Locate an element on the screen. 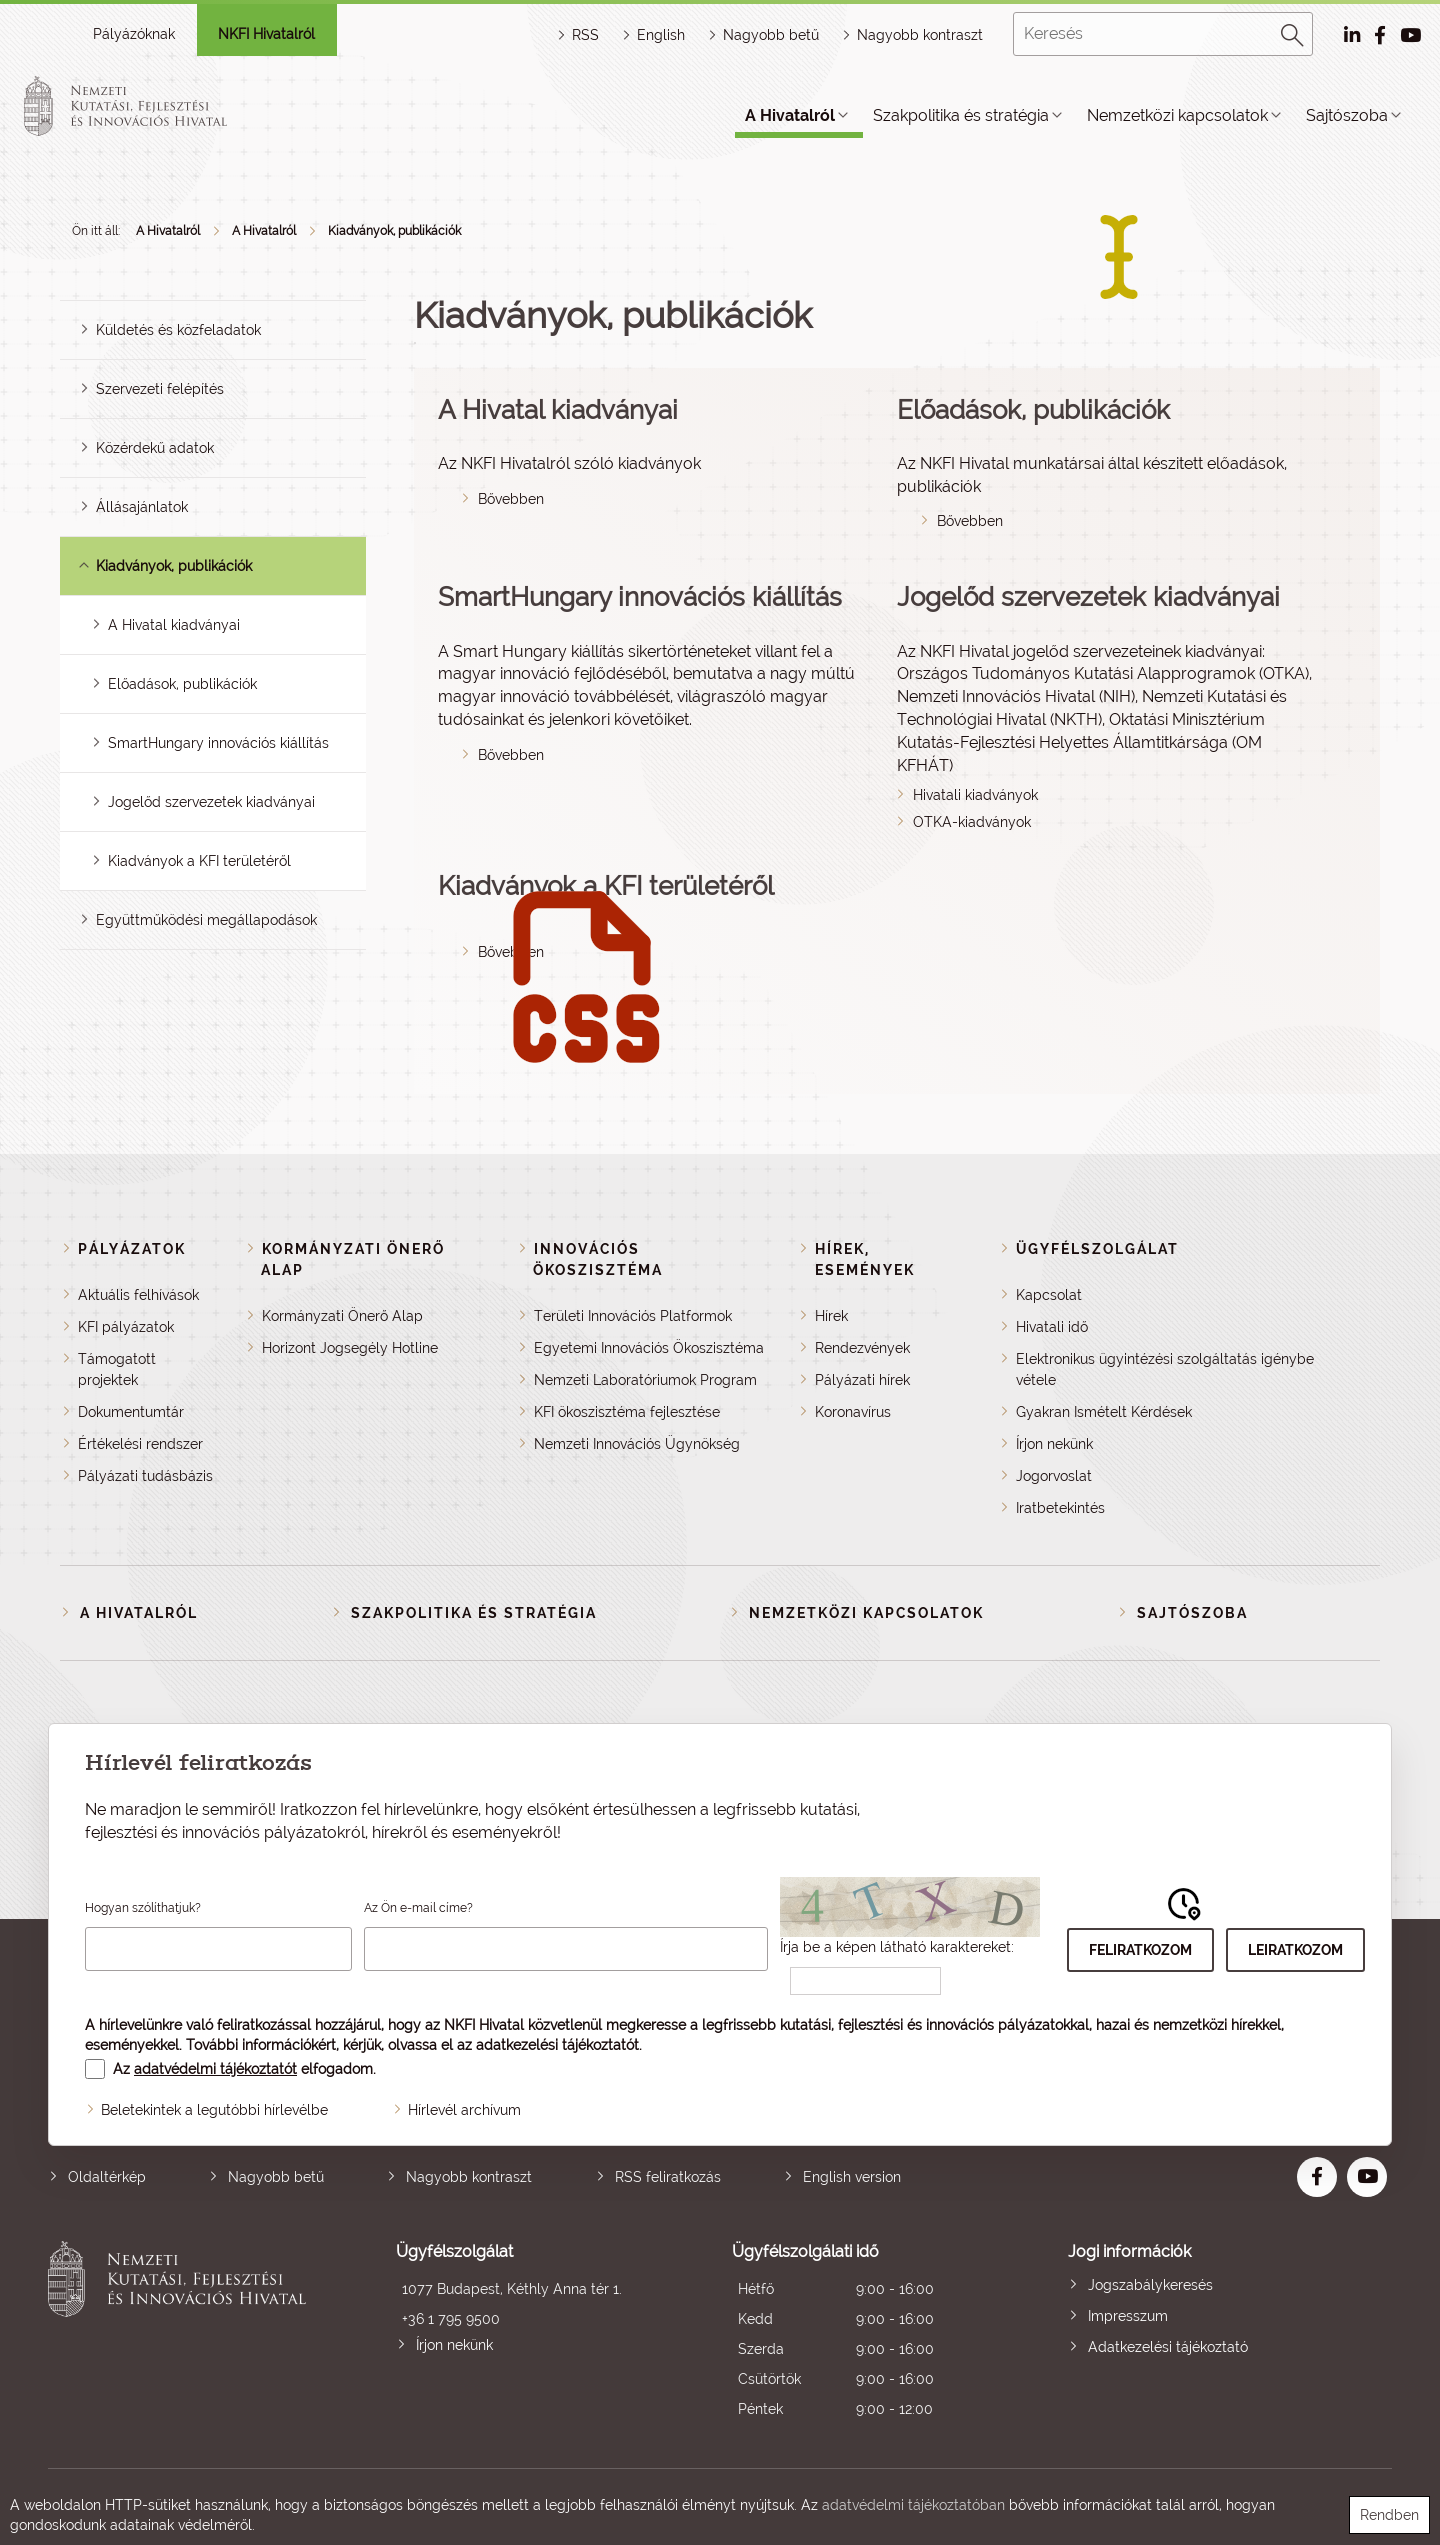 The image size is (1440, 2545). text input field is active is located at coordinates (1119, 257).